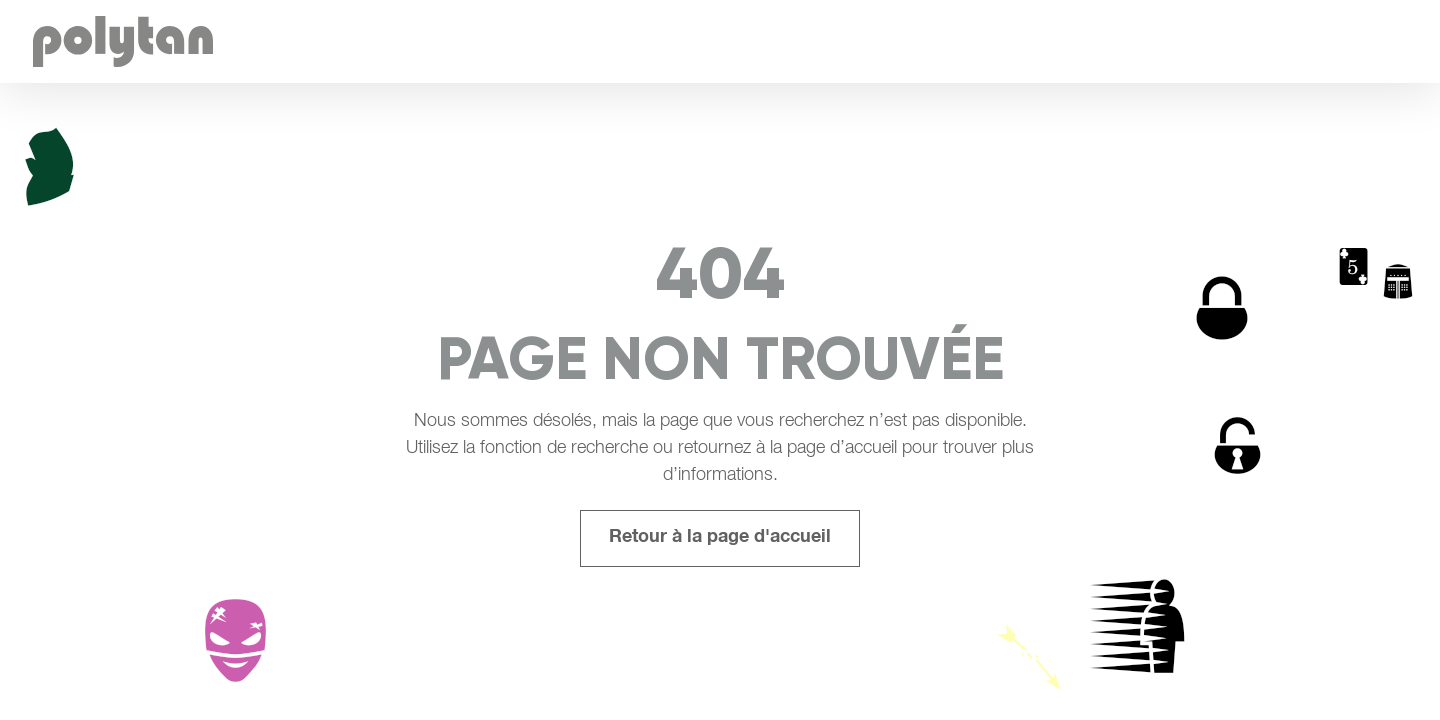 The width and height of the screenshot is (1440, 720). Describe the element at coordinates (1398, 282) in the screenshot. I see `select knight or heavy armor class` at that location.